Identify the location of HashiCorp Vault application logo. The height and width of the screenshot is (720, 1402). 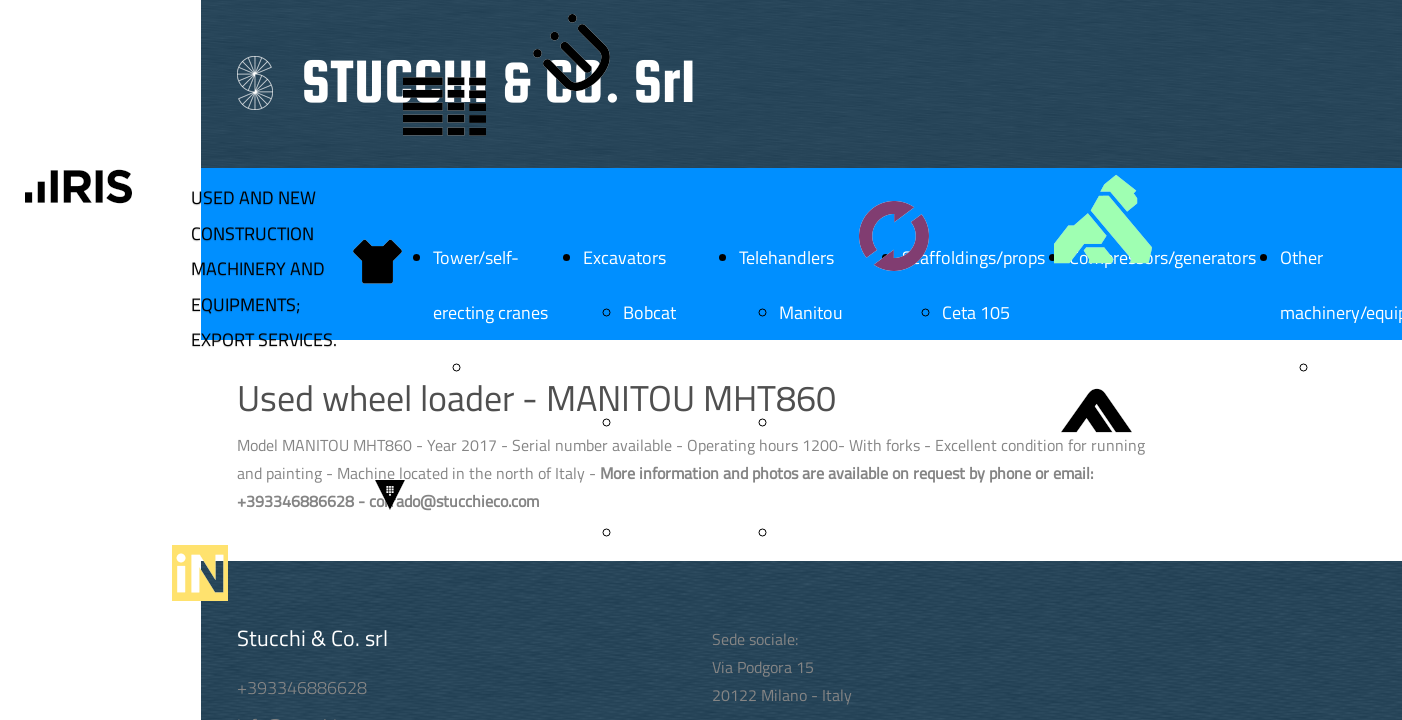
(390, 495).